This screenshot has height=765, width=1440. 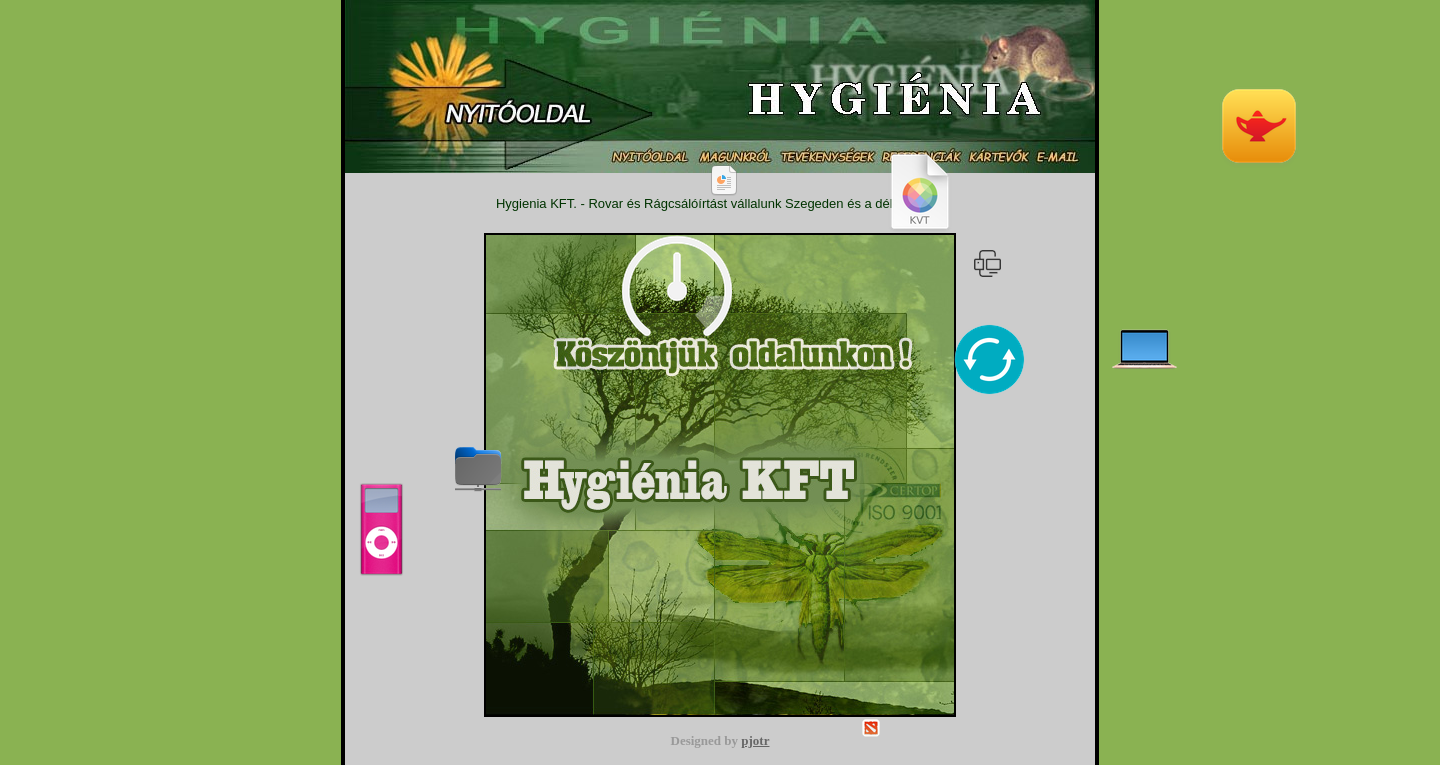 What do you see at coordinates (1144, 343) in the screenshot?
I see `represents this macbook in system preferences or device settings` at bounding box center [1144, 343].